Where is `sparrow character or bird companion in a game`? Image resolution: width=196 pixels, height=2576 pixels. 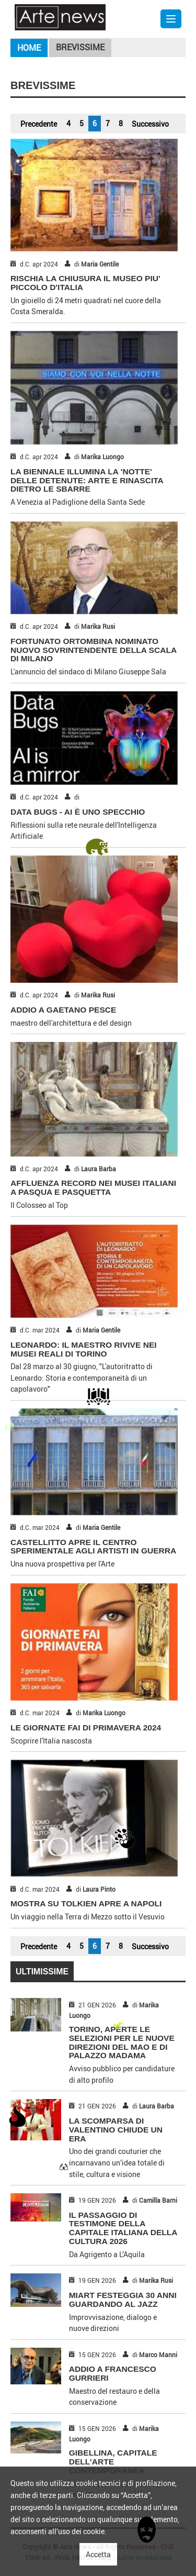
sparrow character or bird companion in a game is located at coordinates (118, 2025).